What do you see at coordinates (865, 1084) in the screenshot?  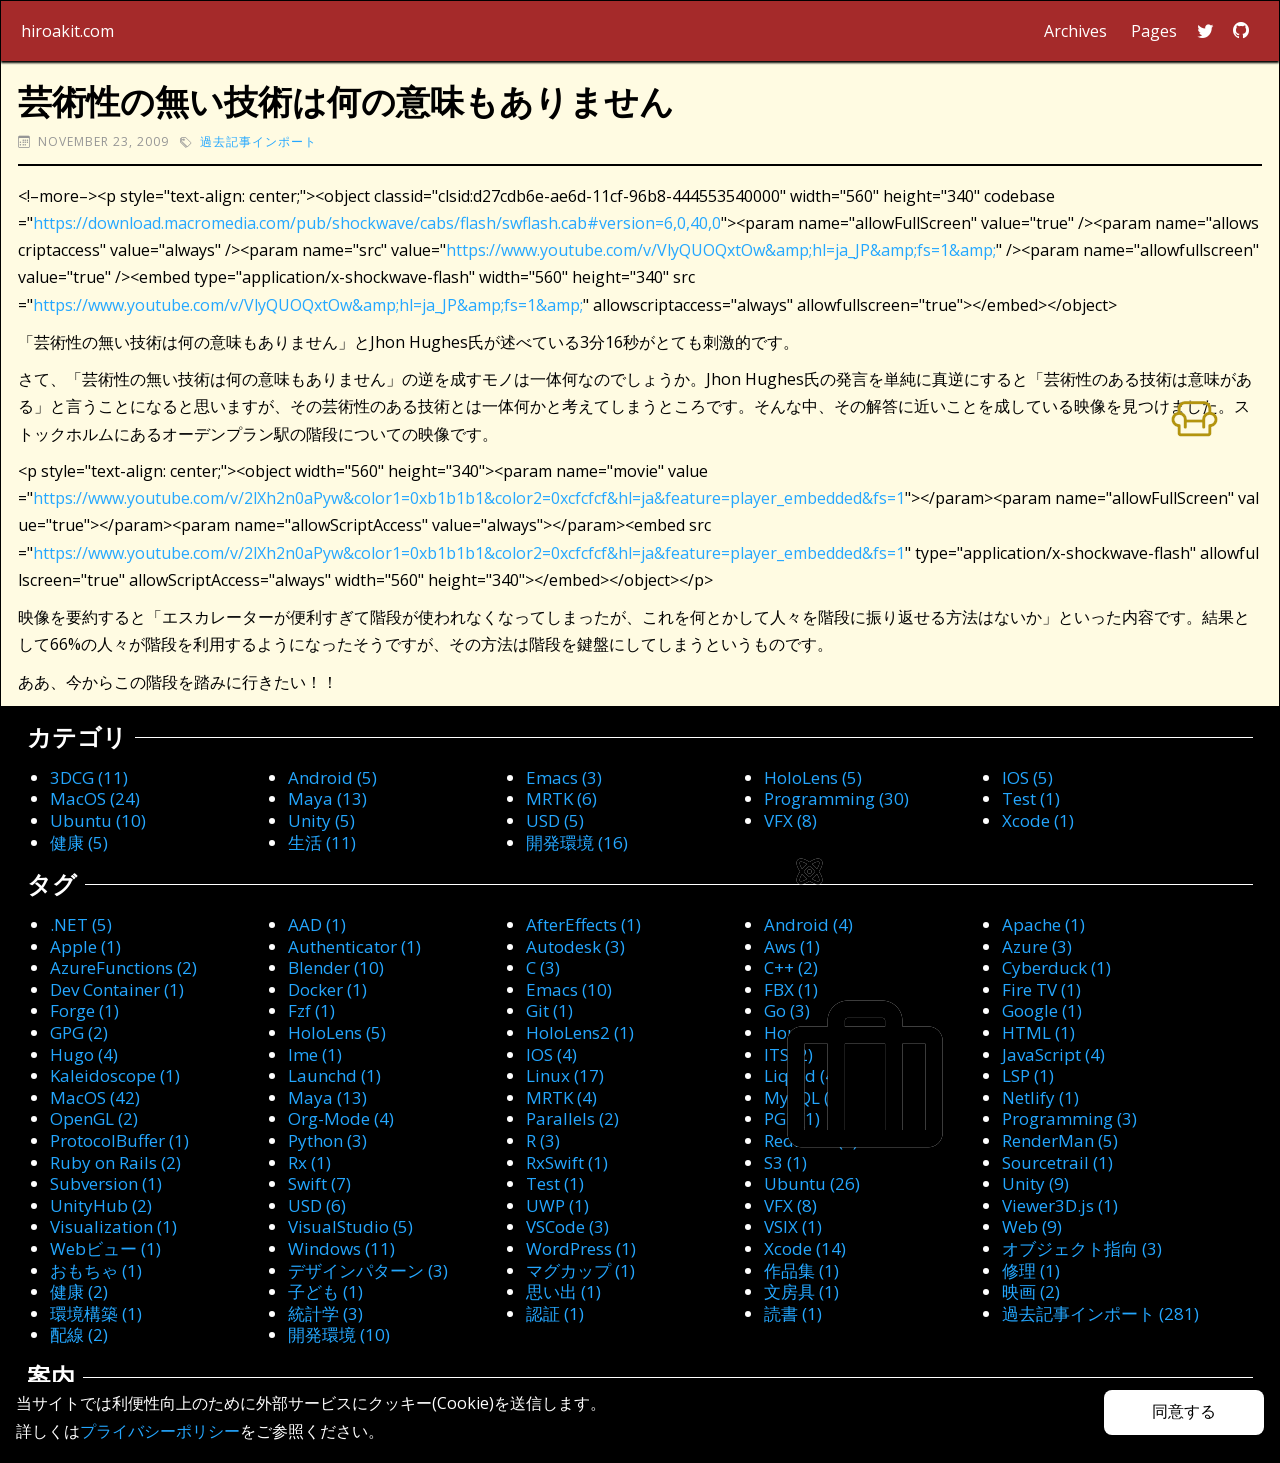 I see `access travel or trip planning features` at bounding box center [865, 1084].